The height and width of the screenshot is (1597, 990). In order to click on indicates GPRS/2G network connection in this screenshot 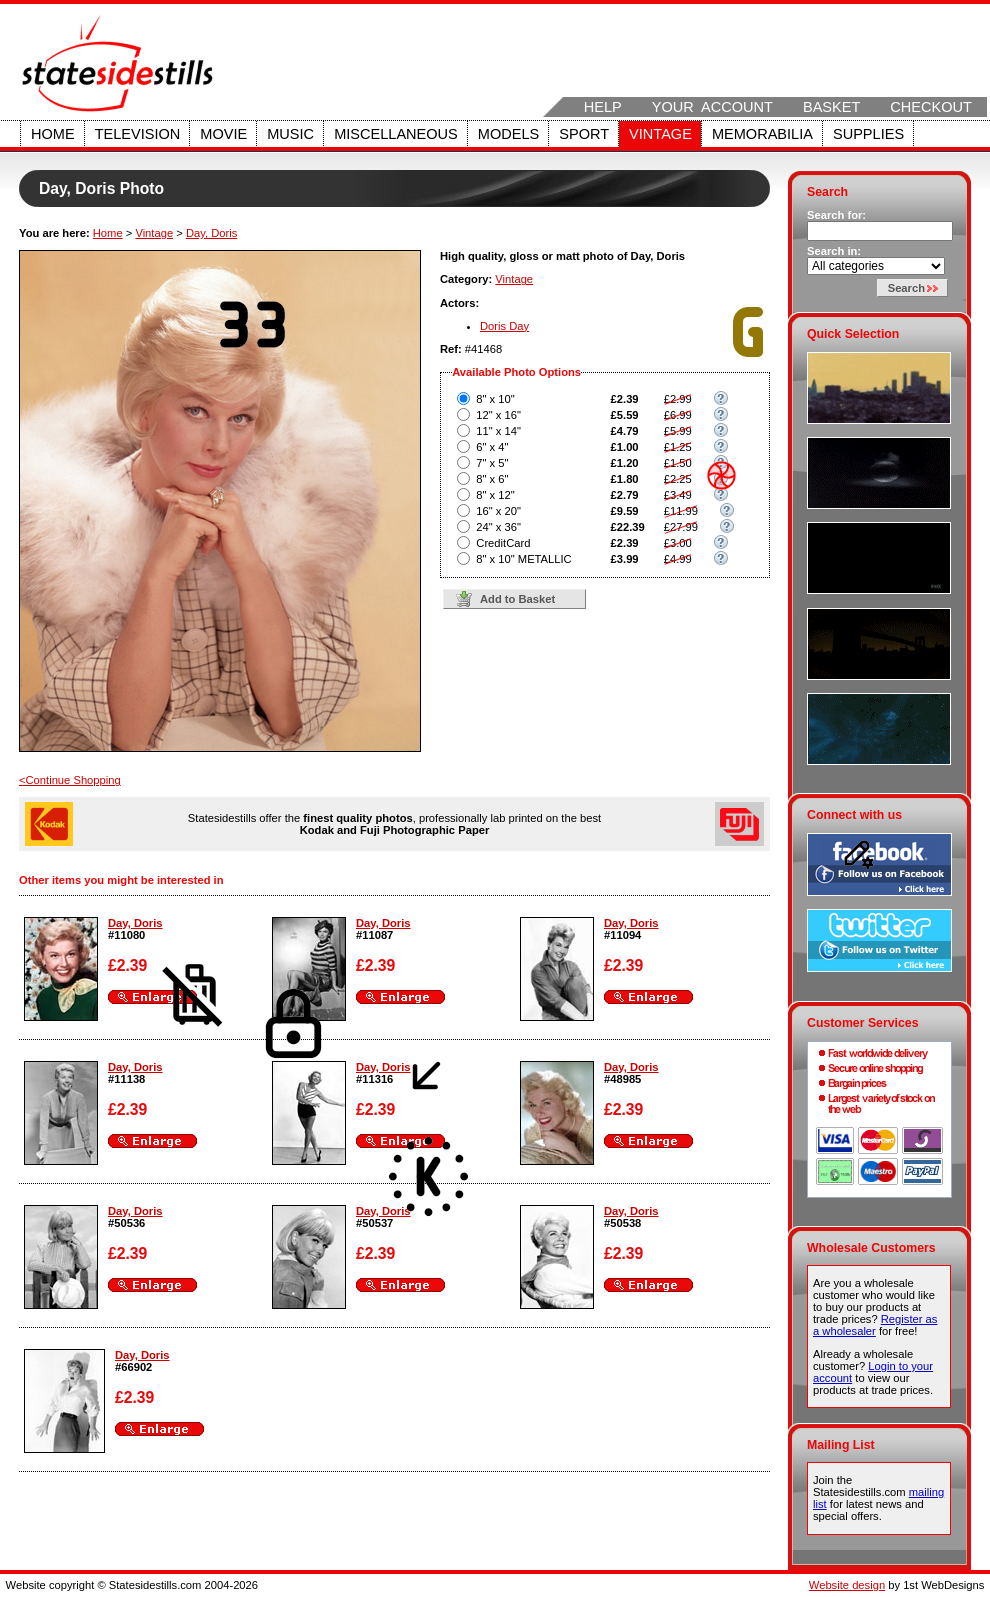, I will do `click(748, 332)`.